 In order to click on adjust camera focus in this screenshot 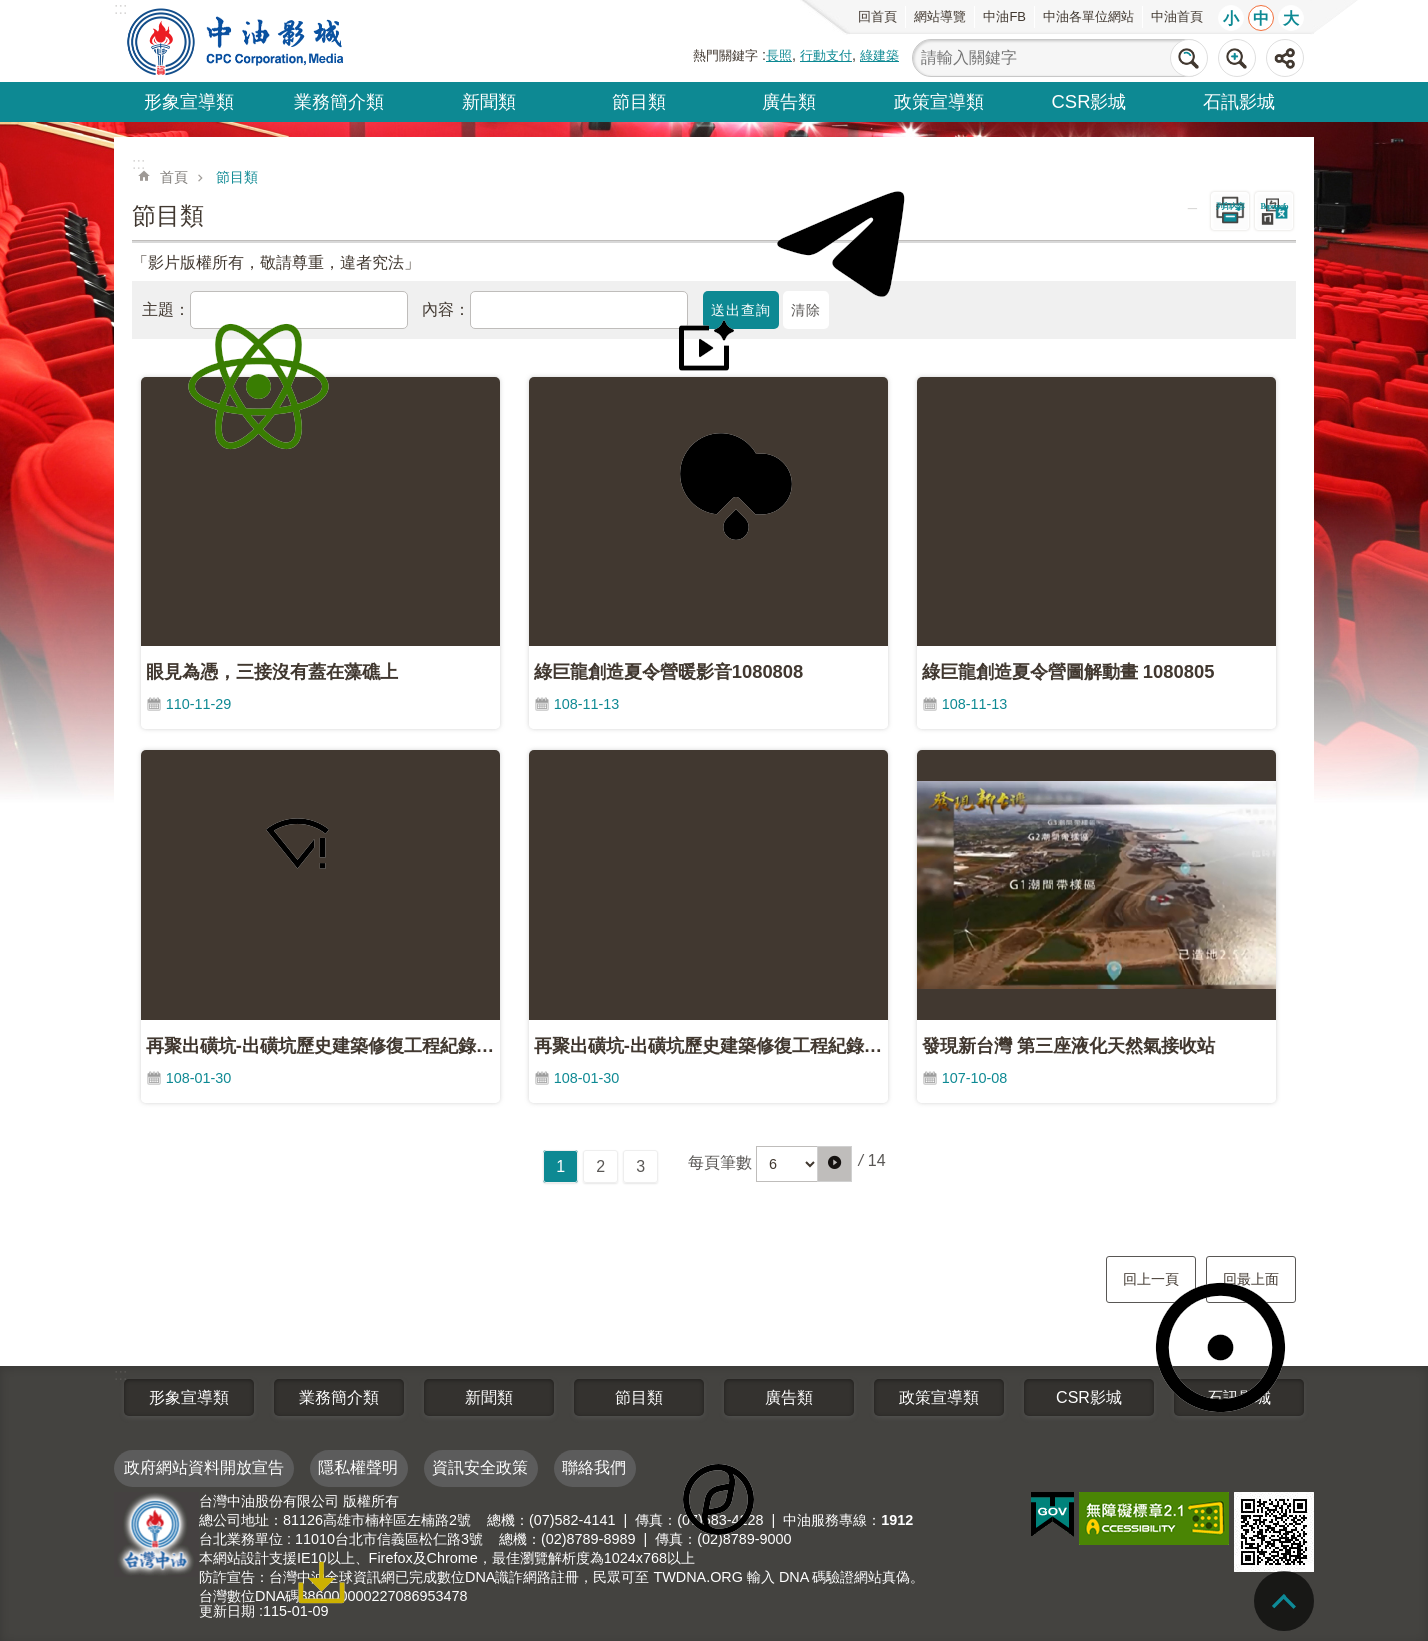, I will do `click(1220, 1347)`.